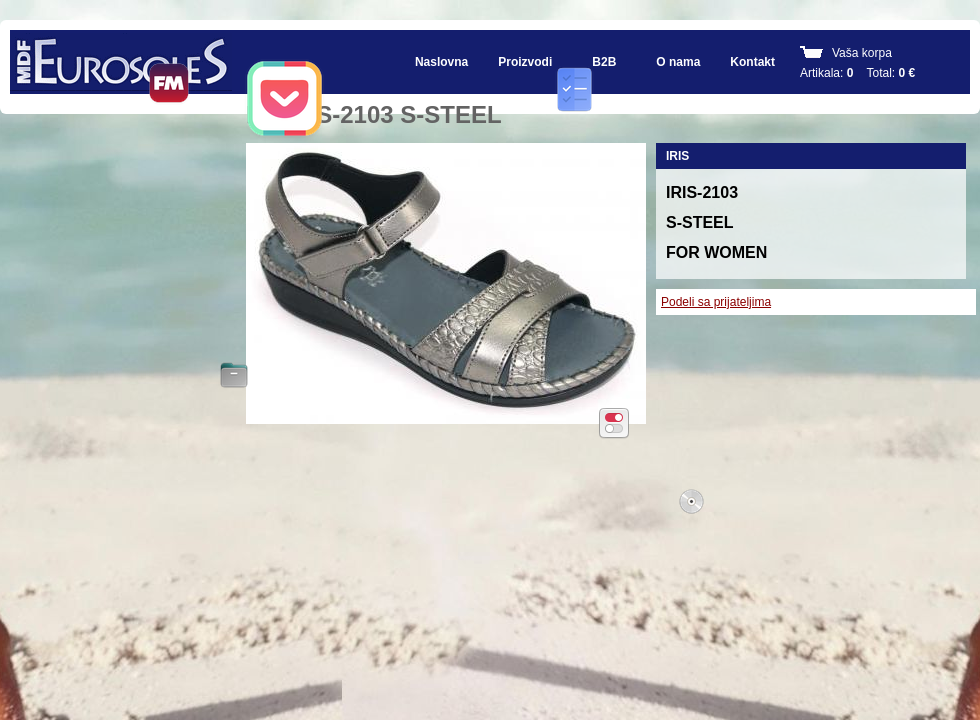 This screenshot has width=980, height=720. Describe the element at coordinates (574, 89) in the screenshot. I see `open the to-do list app` at that location.